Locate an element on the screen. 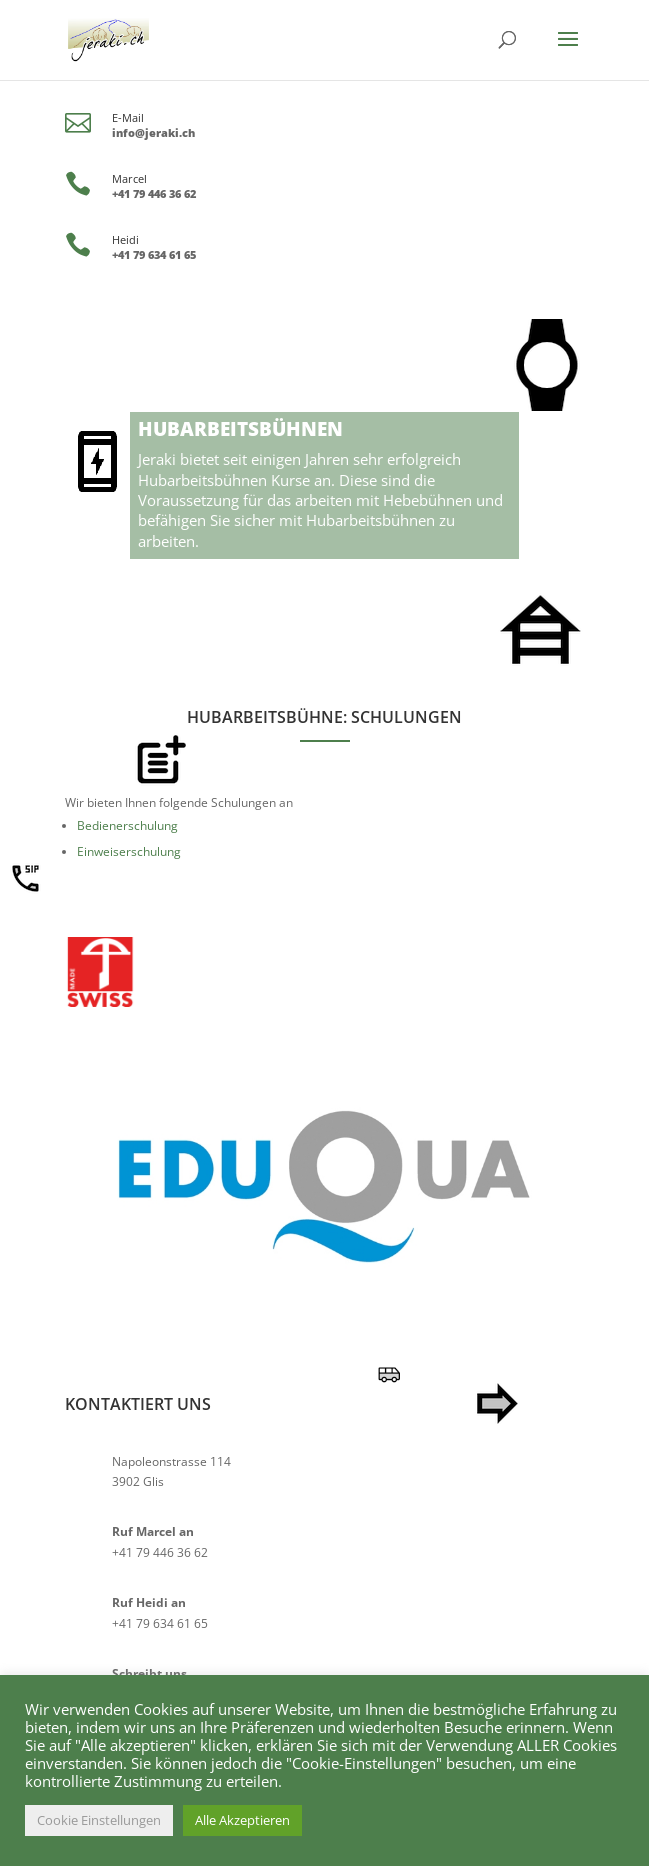  access smartwatch settings or paired device is located at coordinates (547, 365).